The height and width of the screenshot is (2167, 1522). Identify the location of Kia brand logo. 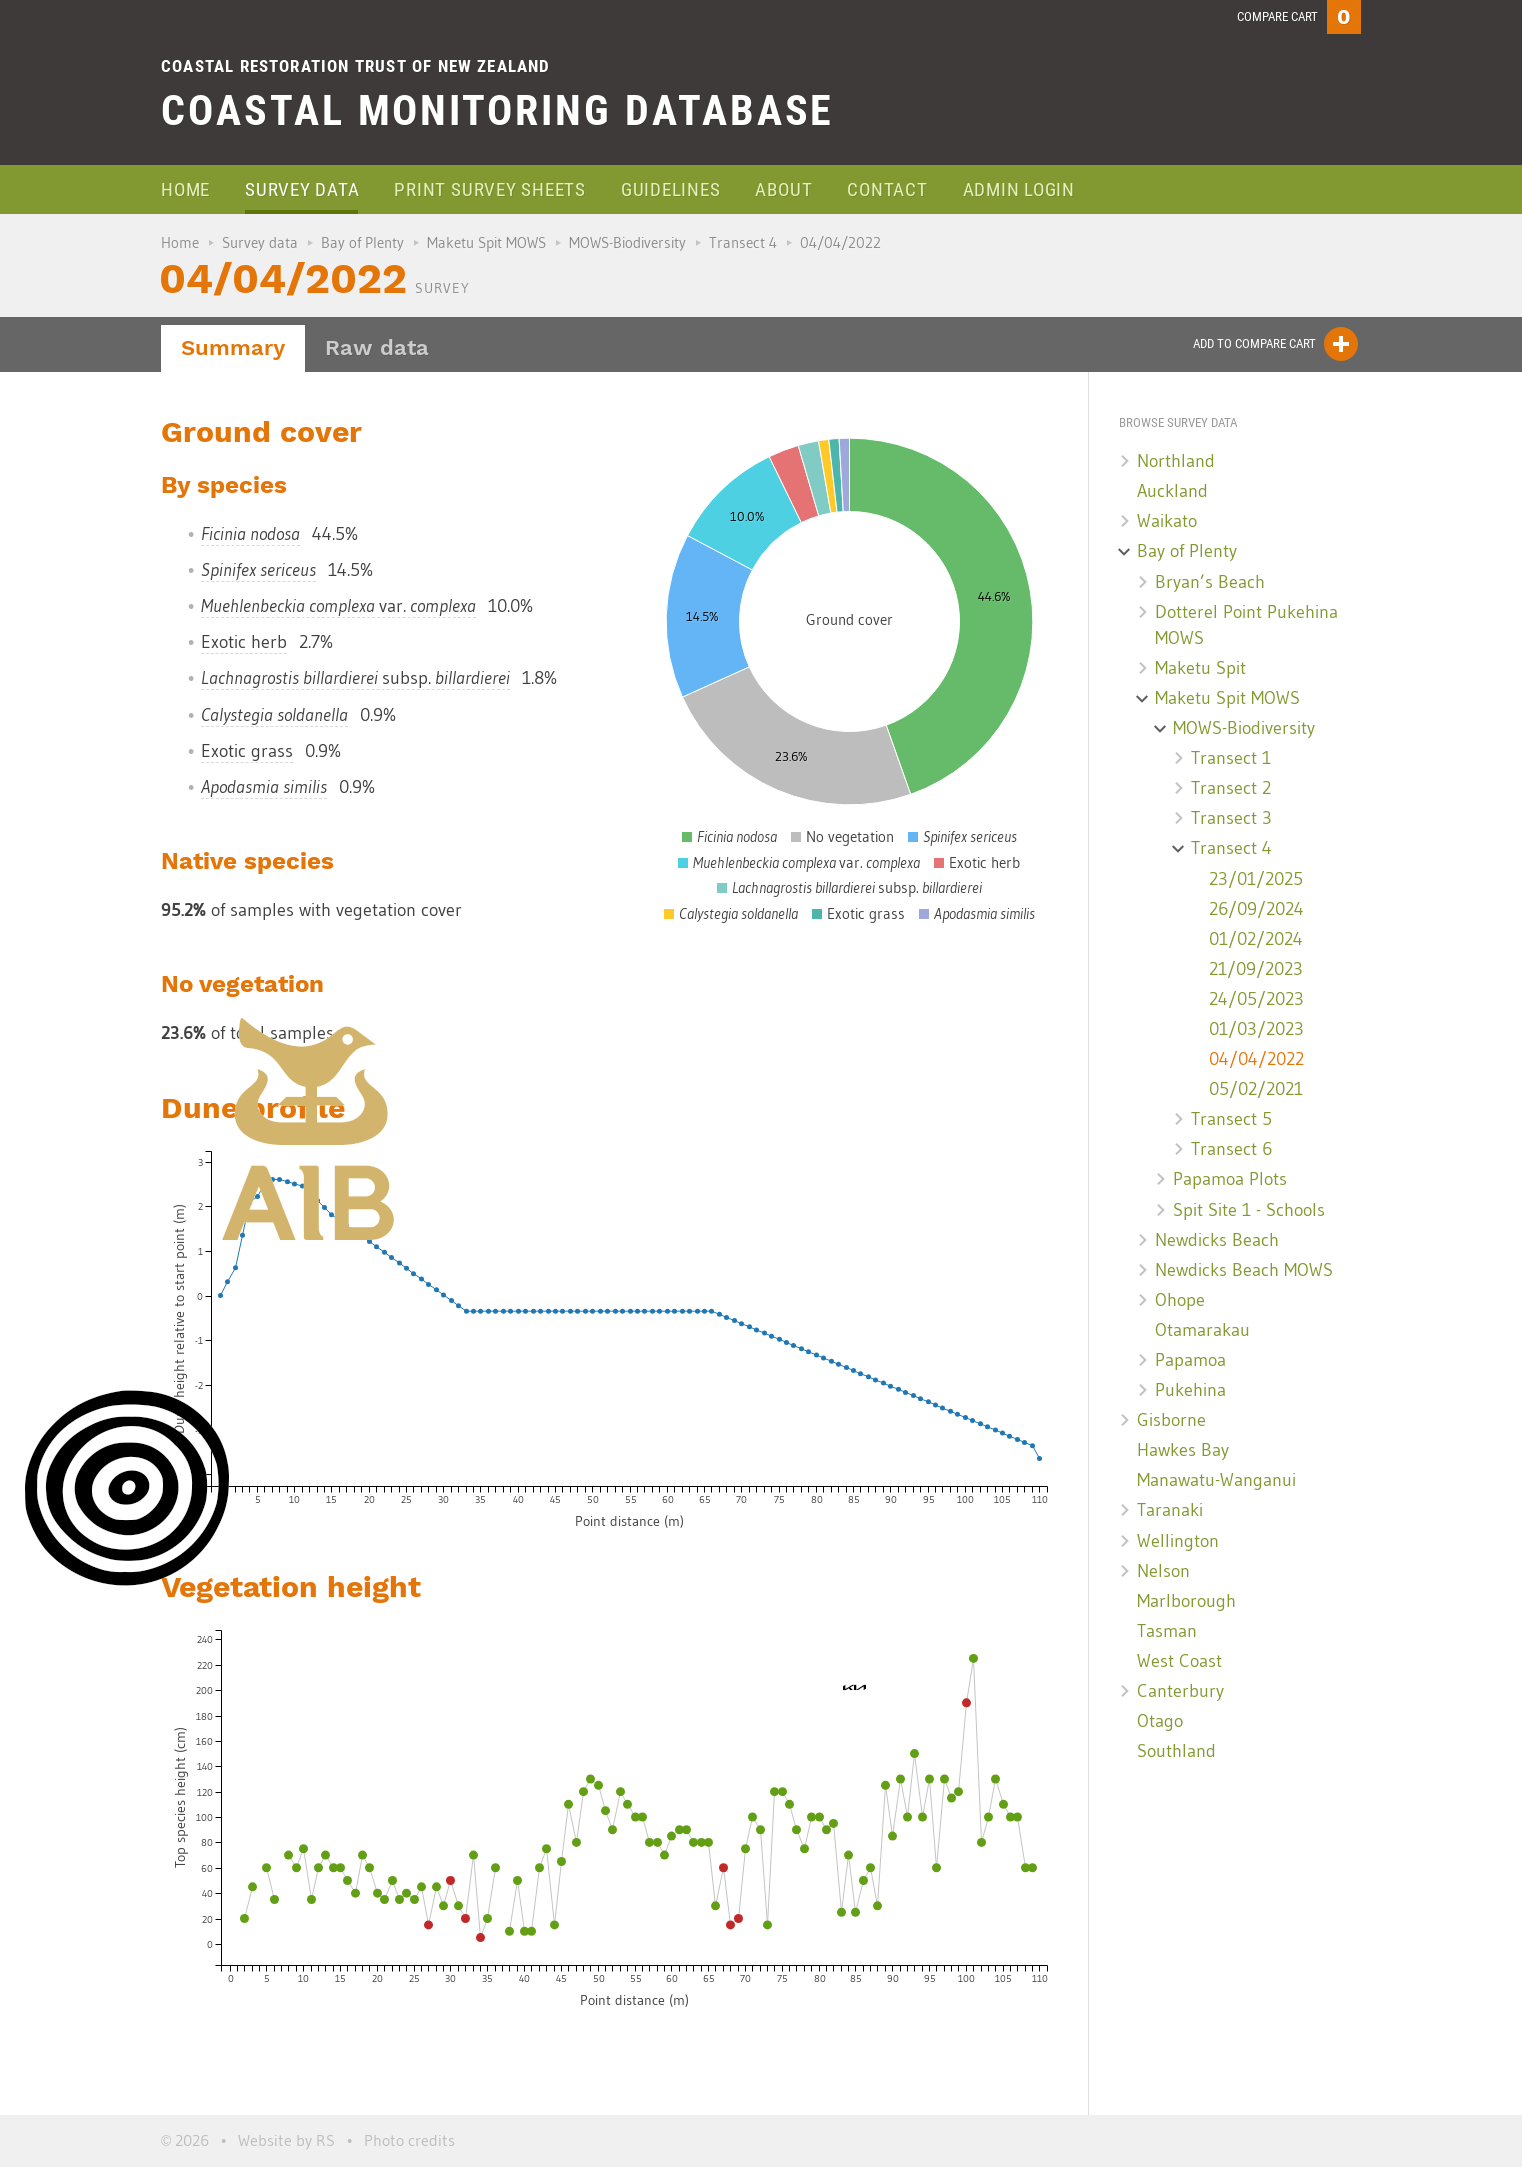
(854, 1687).